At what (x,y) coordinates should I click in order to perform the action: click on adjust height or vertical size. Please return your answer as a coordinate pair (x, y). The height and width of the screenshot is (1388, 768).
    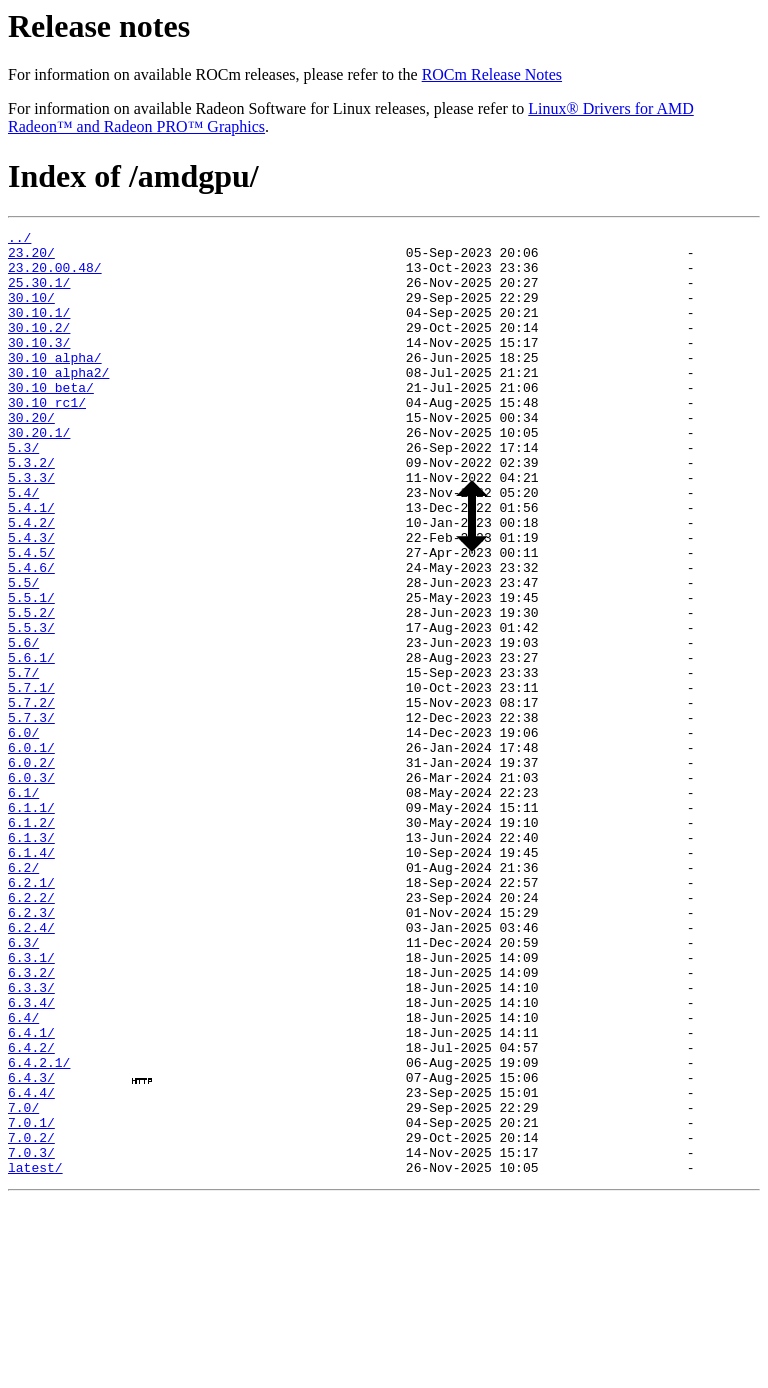
    Looking at the image, I should click on (472, 516).